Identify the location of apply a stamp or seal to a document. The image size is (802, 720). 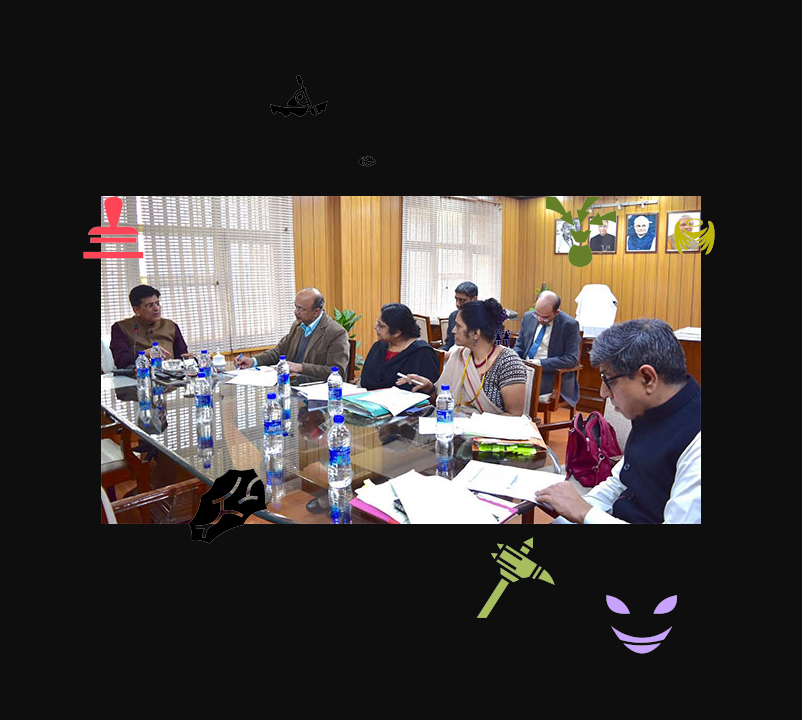
(113, 227).